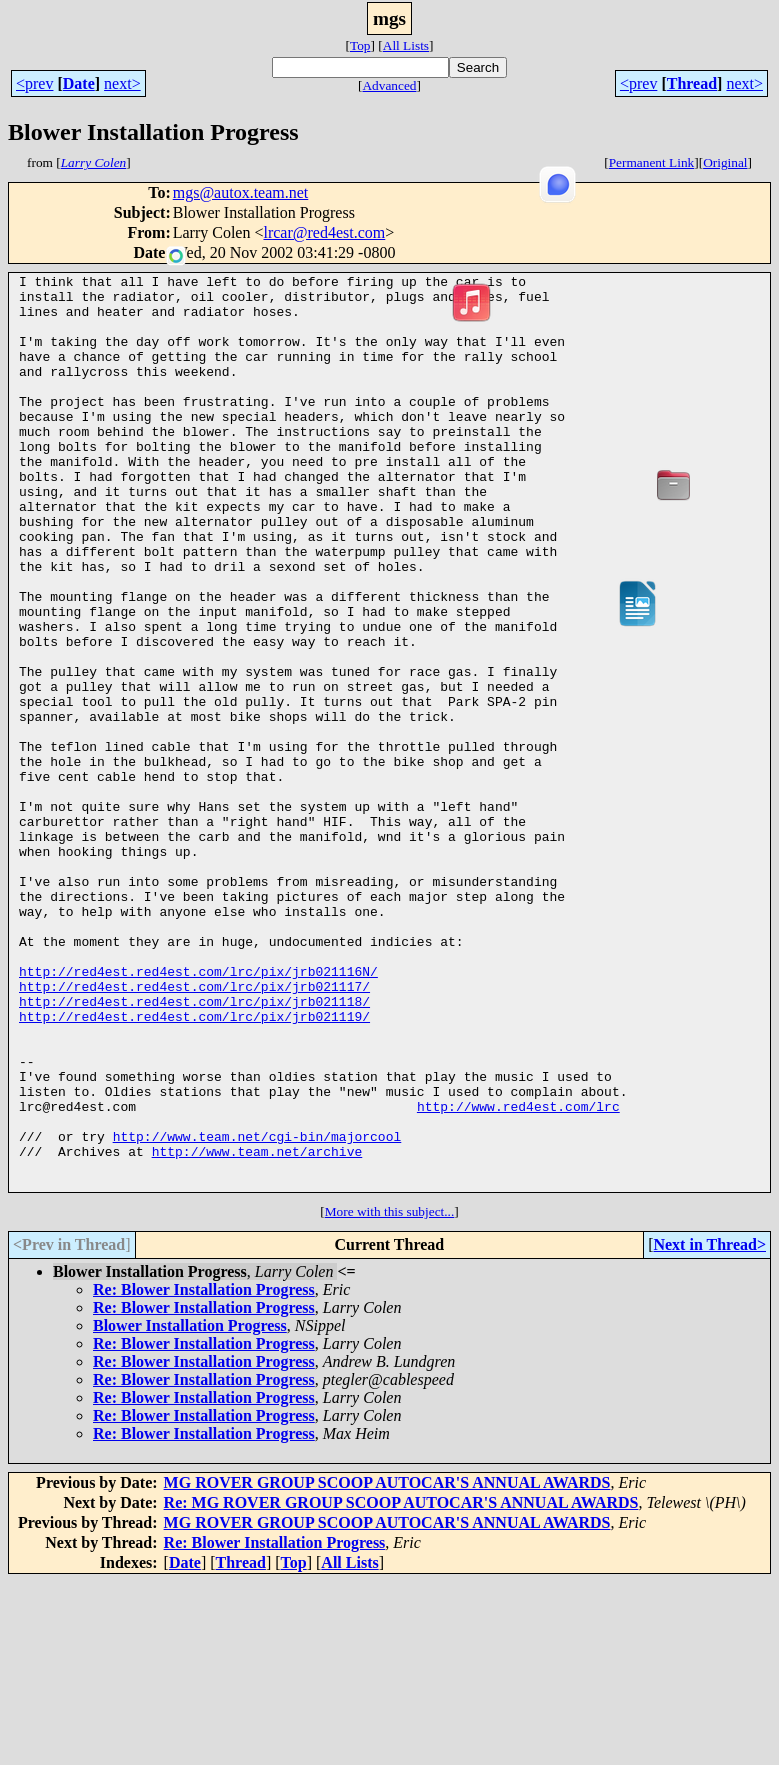 The width and height of the screenshot is (779, 1765). I want to click on open libreoffice writer application, so click(637, 603).